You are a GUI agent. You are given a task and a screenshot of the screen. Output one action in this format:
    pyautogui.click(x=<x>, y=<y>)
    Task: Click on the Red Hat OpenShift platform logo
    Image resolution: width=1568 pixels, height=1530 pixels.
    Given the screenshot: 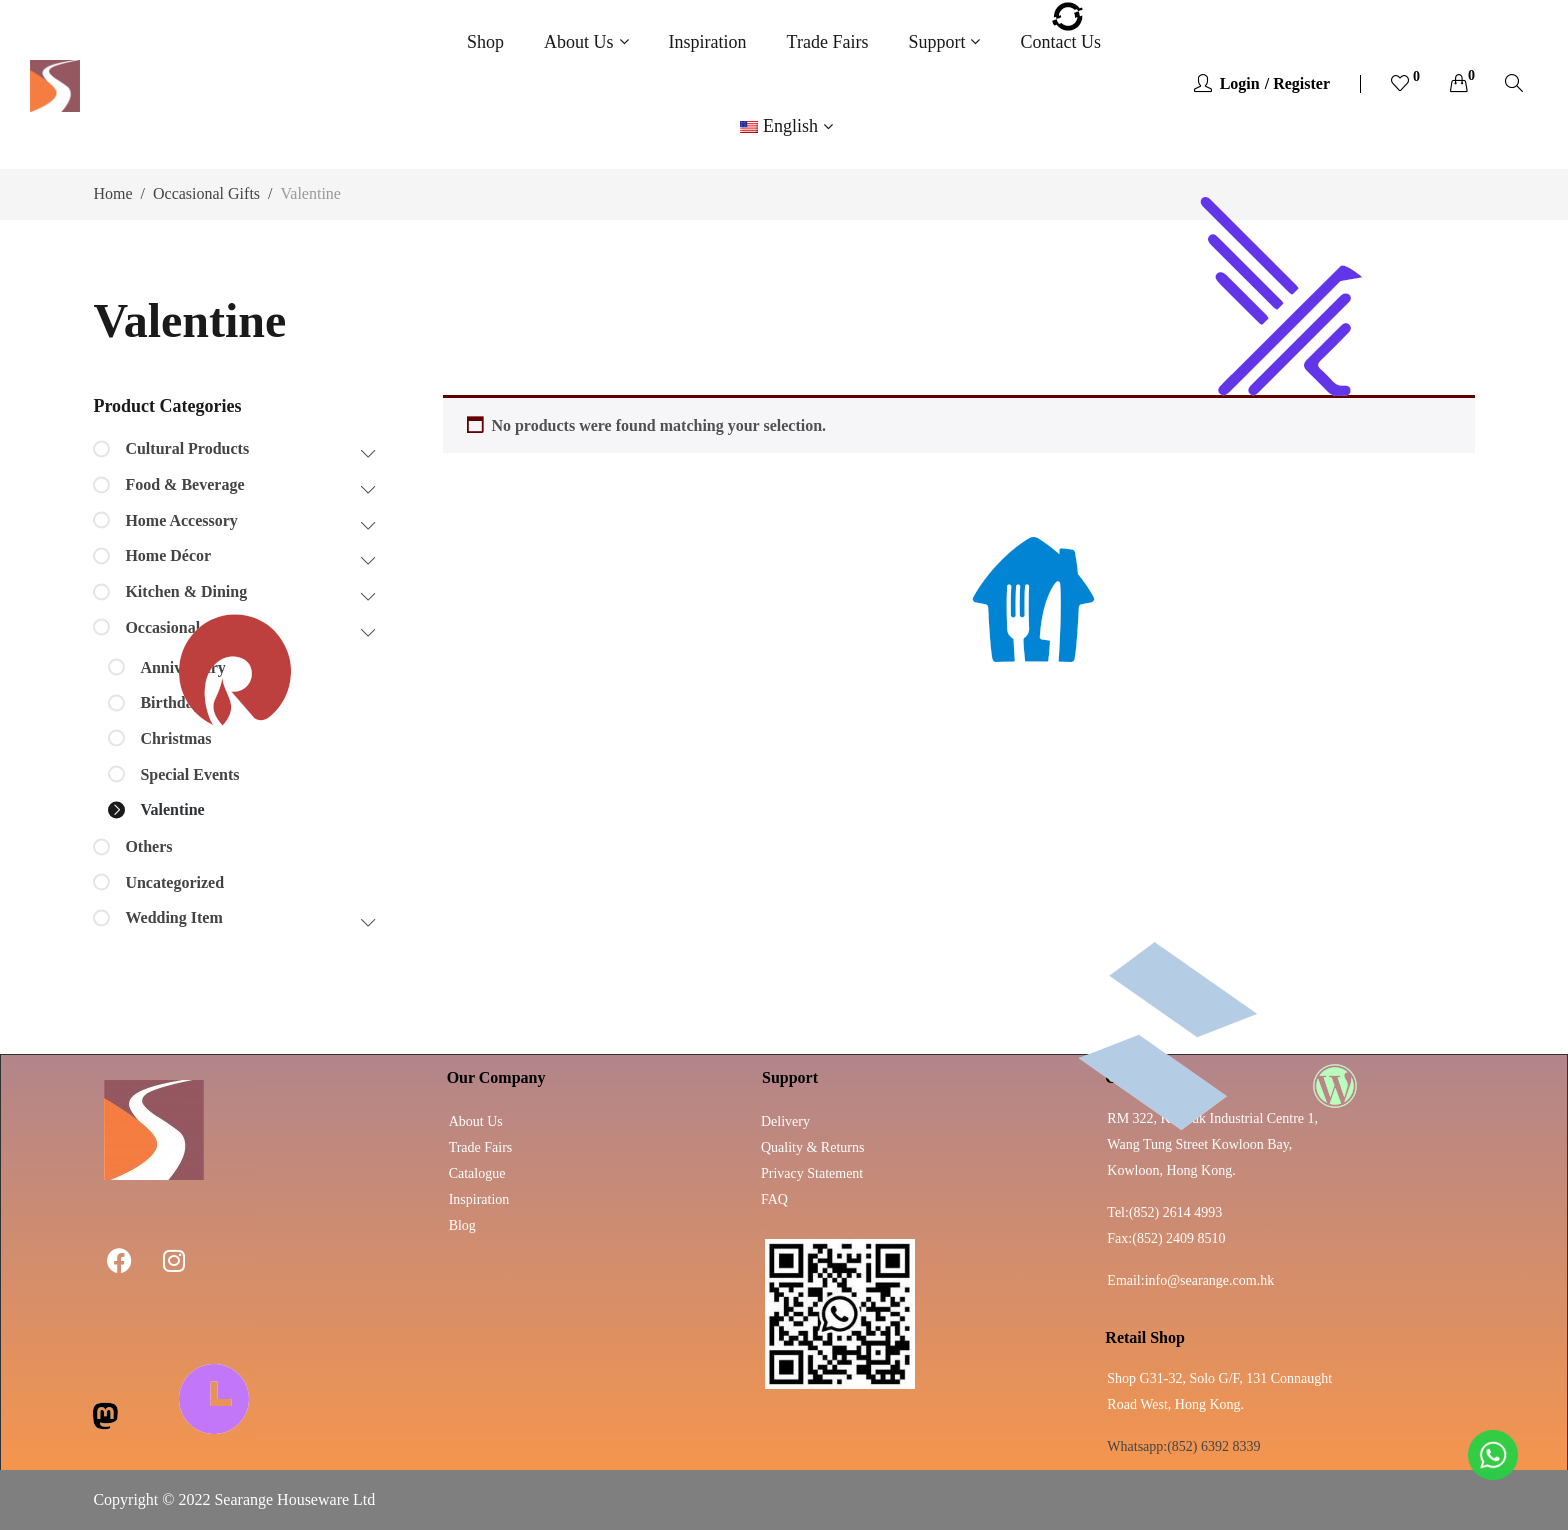 What is the action you would take?
    pyautogui.click(x=1067, y=16)
    